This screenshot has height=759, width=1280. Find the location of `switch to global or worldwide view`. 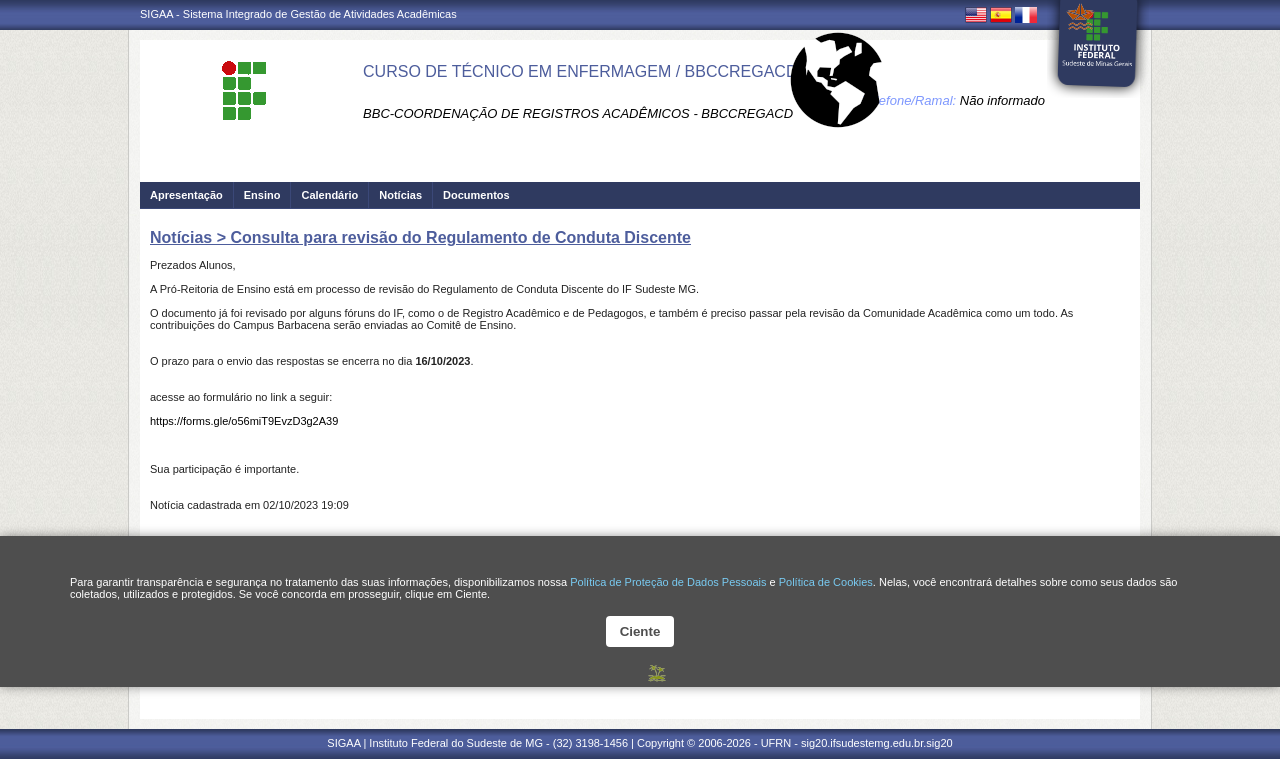

switch to global or worldwide view is located at coordinates (838, 80).